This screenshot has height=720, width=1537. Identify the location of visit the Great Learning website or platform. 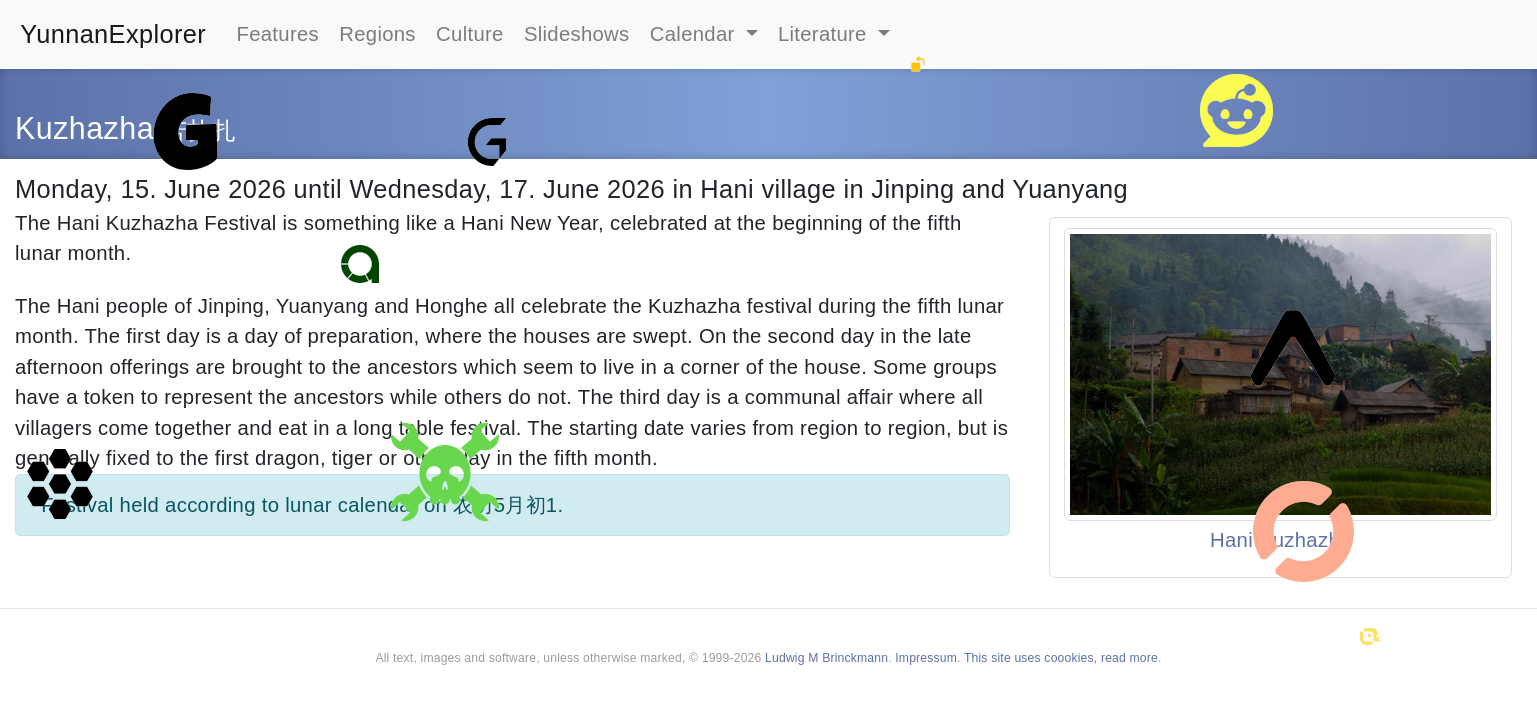
(487, 142).